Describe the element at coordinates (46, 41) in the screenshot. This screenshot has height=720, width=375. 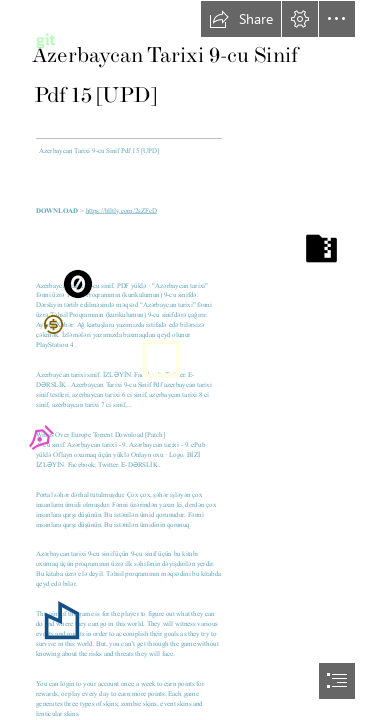
I see `git version control system logo` at that location.